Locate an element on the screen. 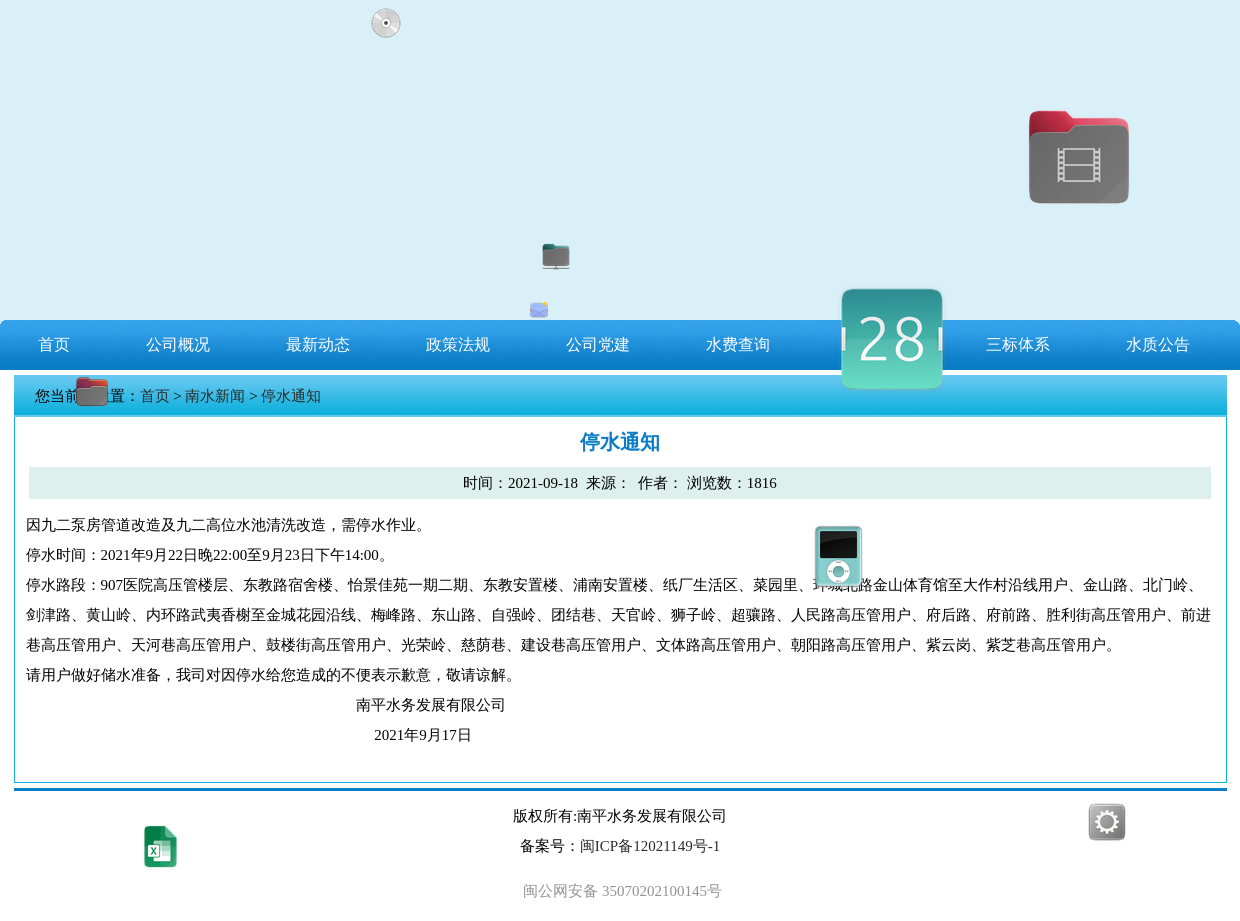 This screenshot has height=921, width=1240. open a microsoft excel spreadsheet file is located at coordinates (160, 846).